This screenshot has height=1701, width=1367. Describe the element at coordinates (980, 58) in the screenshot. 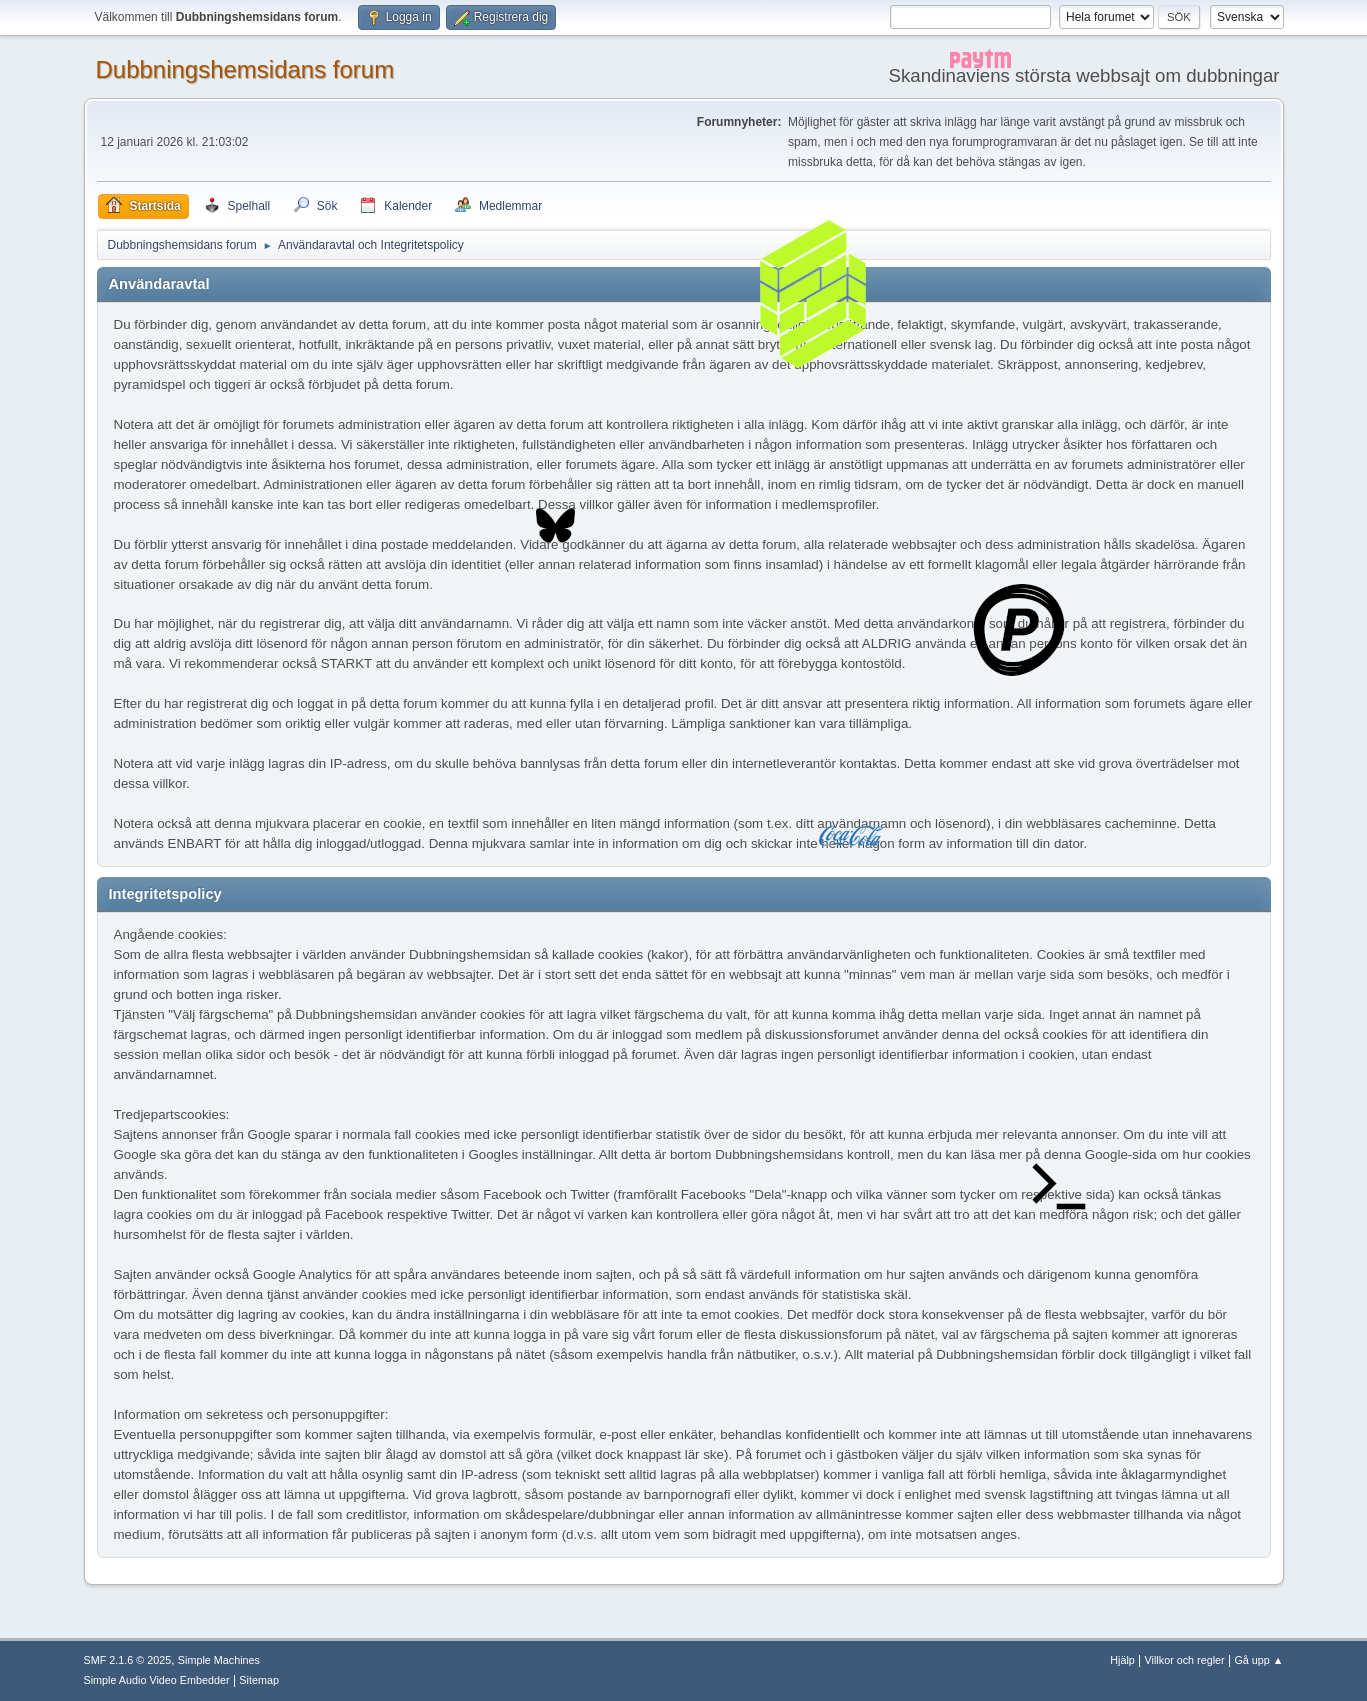

I see `open Paytm payment app` at that location.